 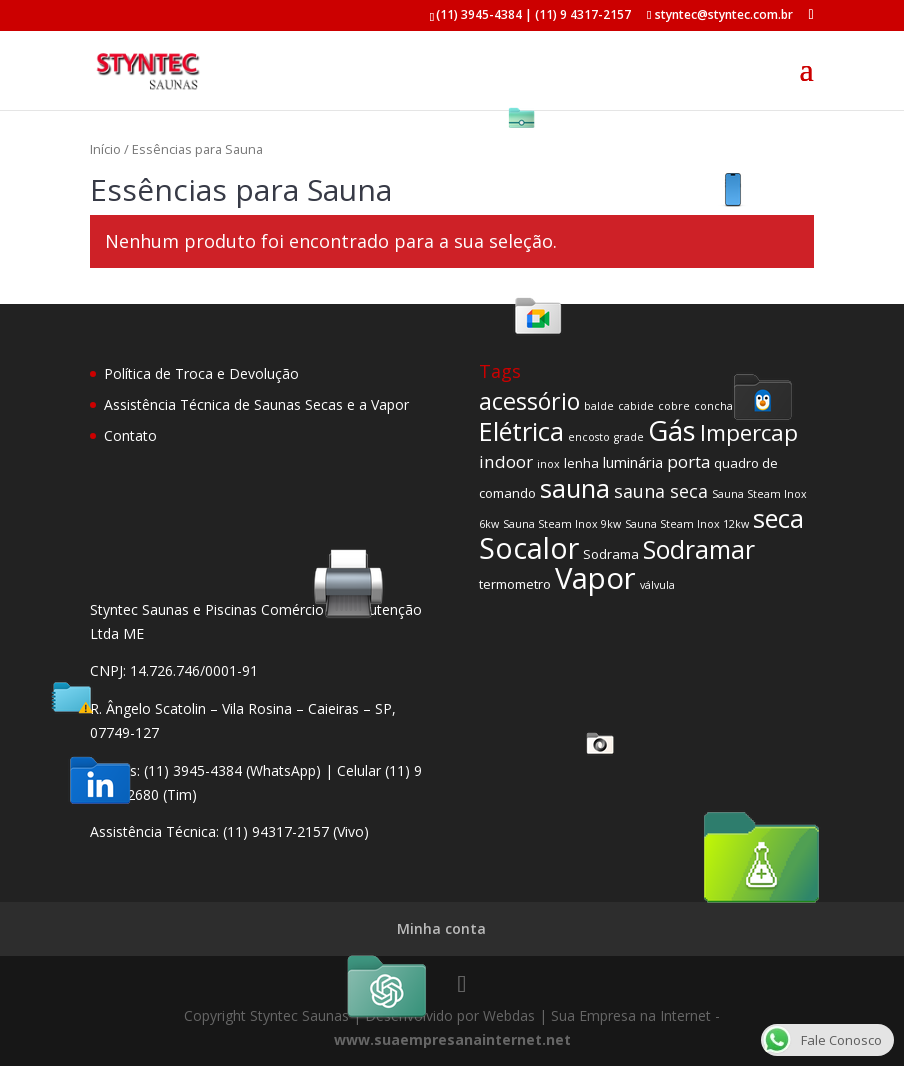 What do you see at coordinates (600, 744) in the screenshot?
I see `open folder containing JSON configuration files` at bounding box center [600, 744].